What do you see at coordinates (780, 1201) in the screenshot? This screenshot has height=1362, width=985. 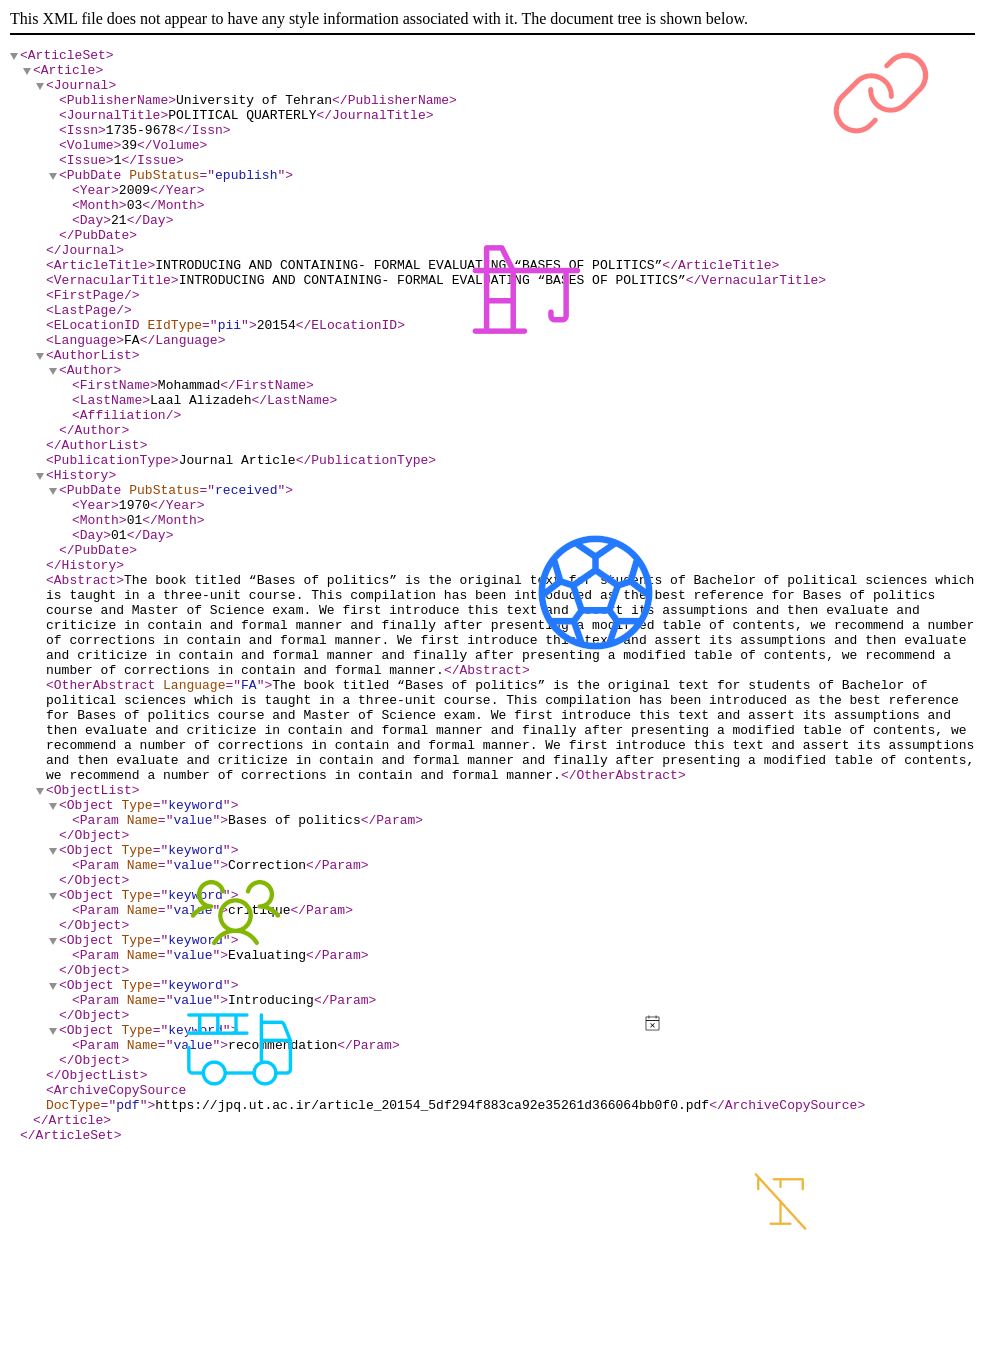 I see `disable text formatting` at bounding box center [780, 1201].